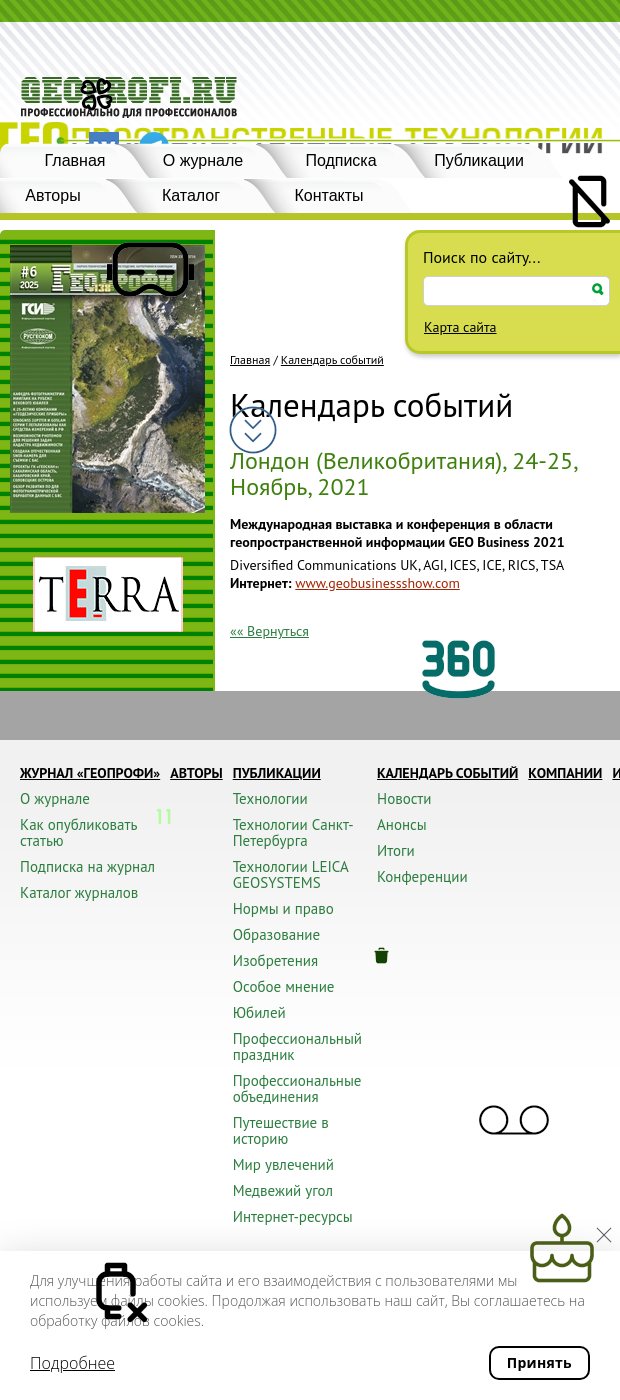 Image resolution: width=620 pixels, height=1400 pixels. Describe the element at coordinates (514, 1120) in the screenshot. I see `access voicemail messages` at that location.